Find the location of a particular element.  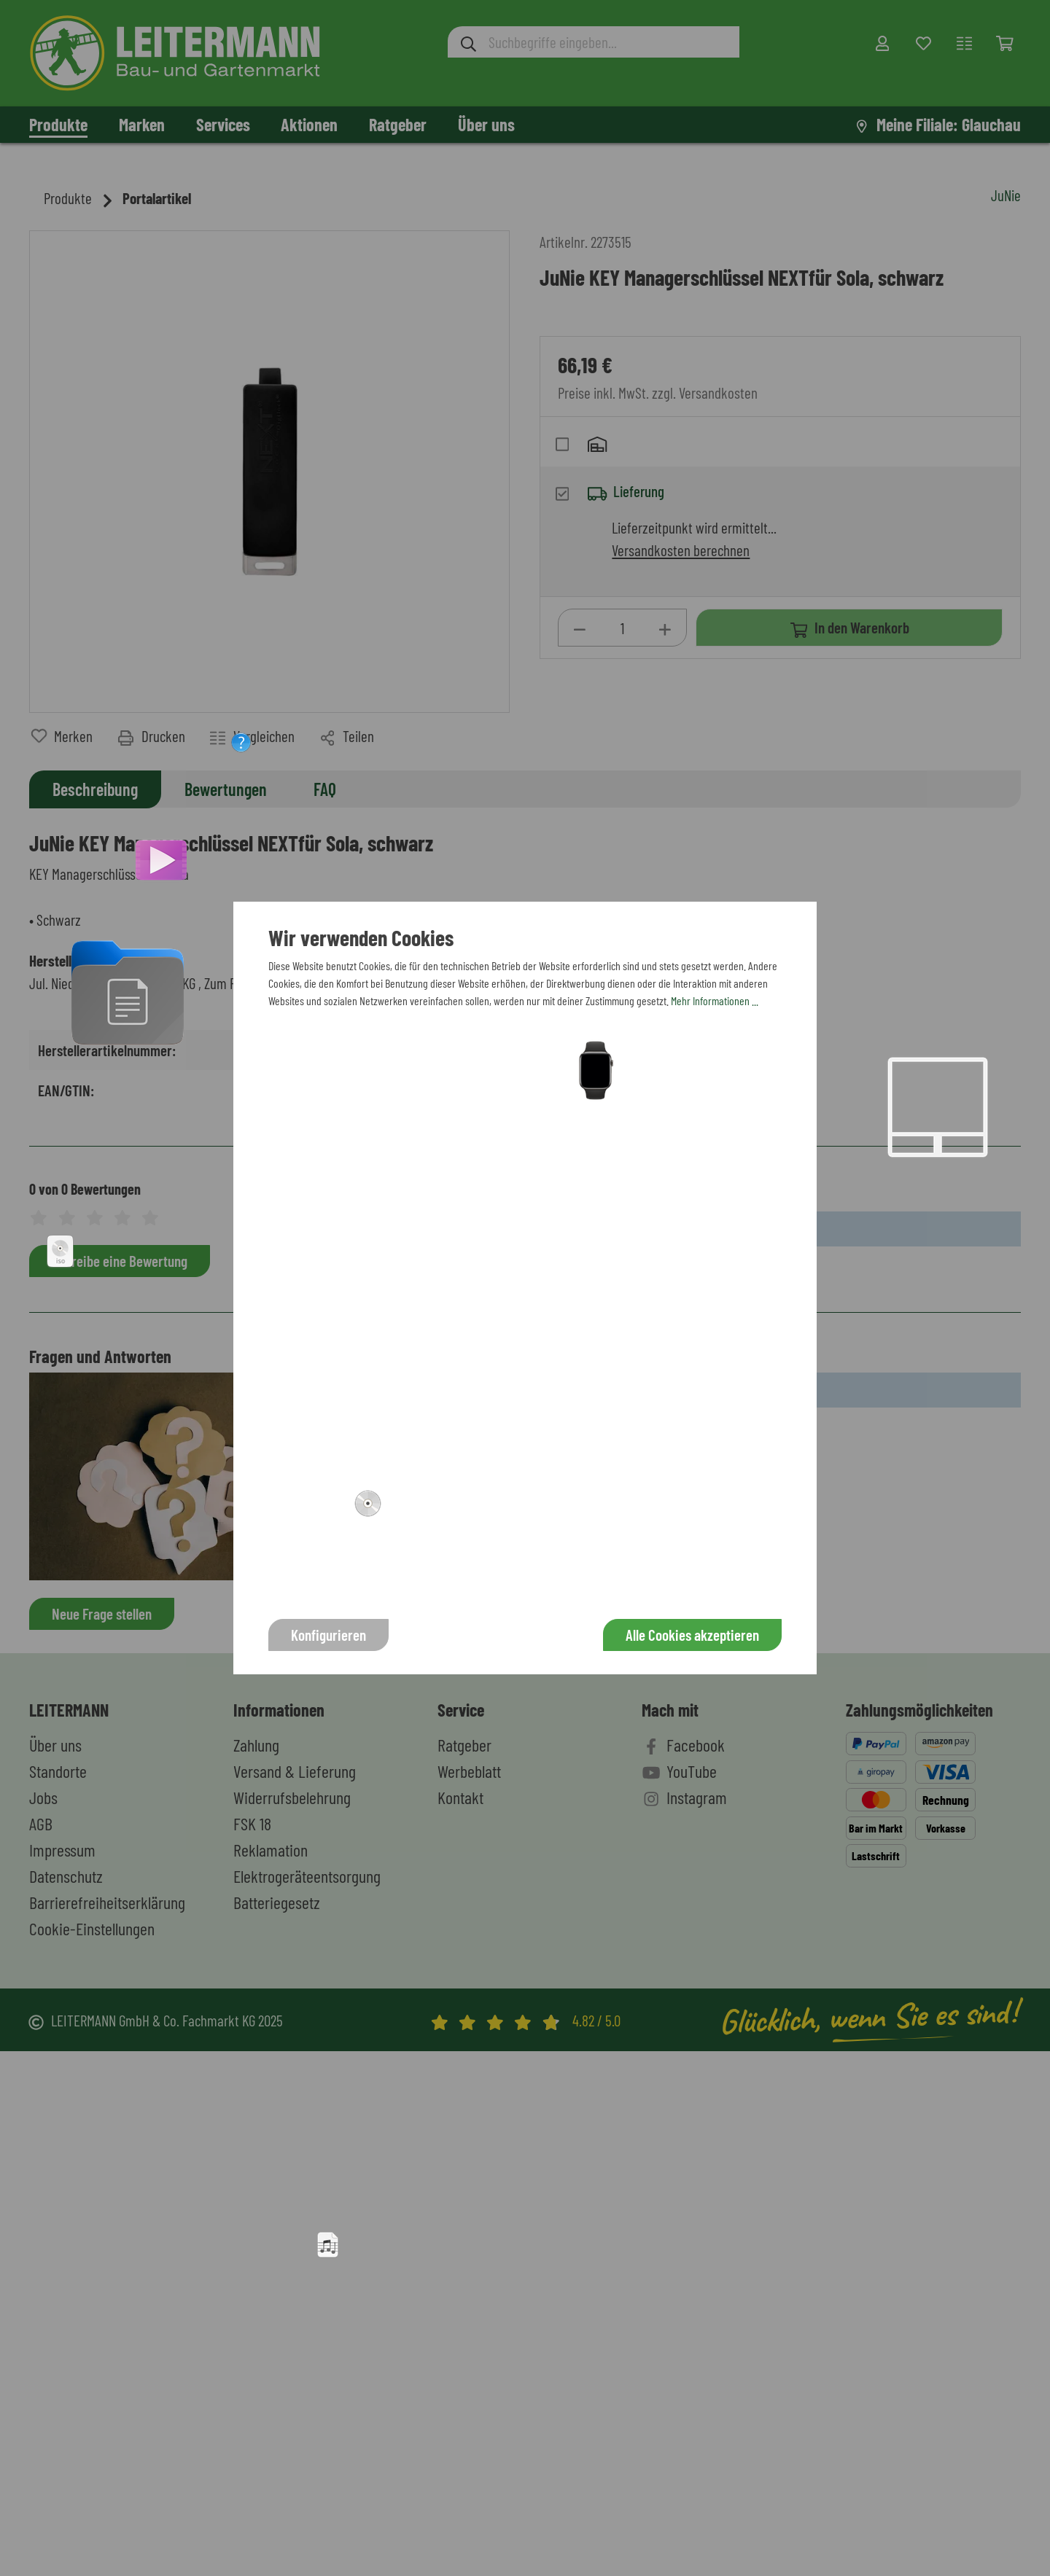

access help documentation is located at coordinates (241, 742).